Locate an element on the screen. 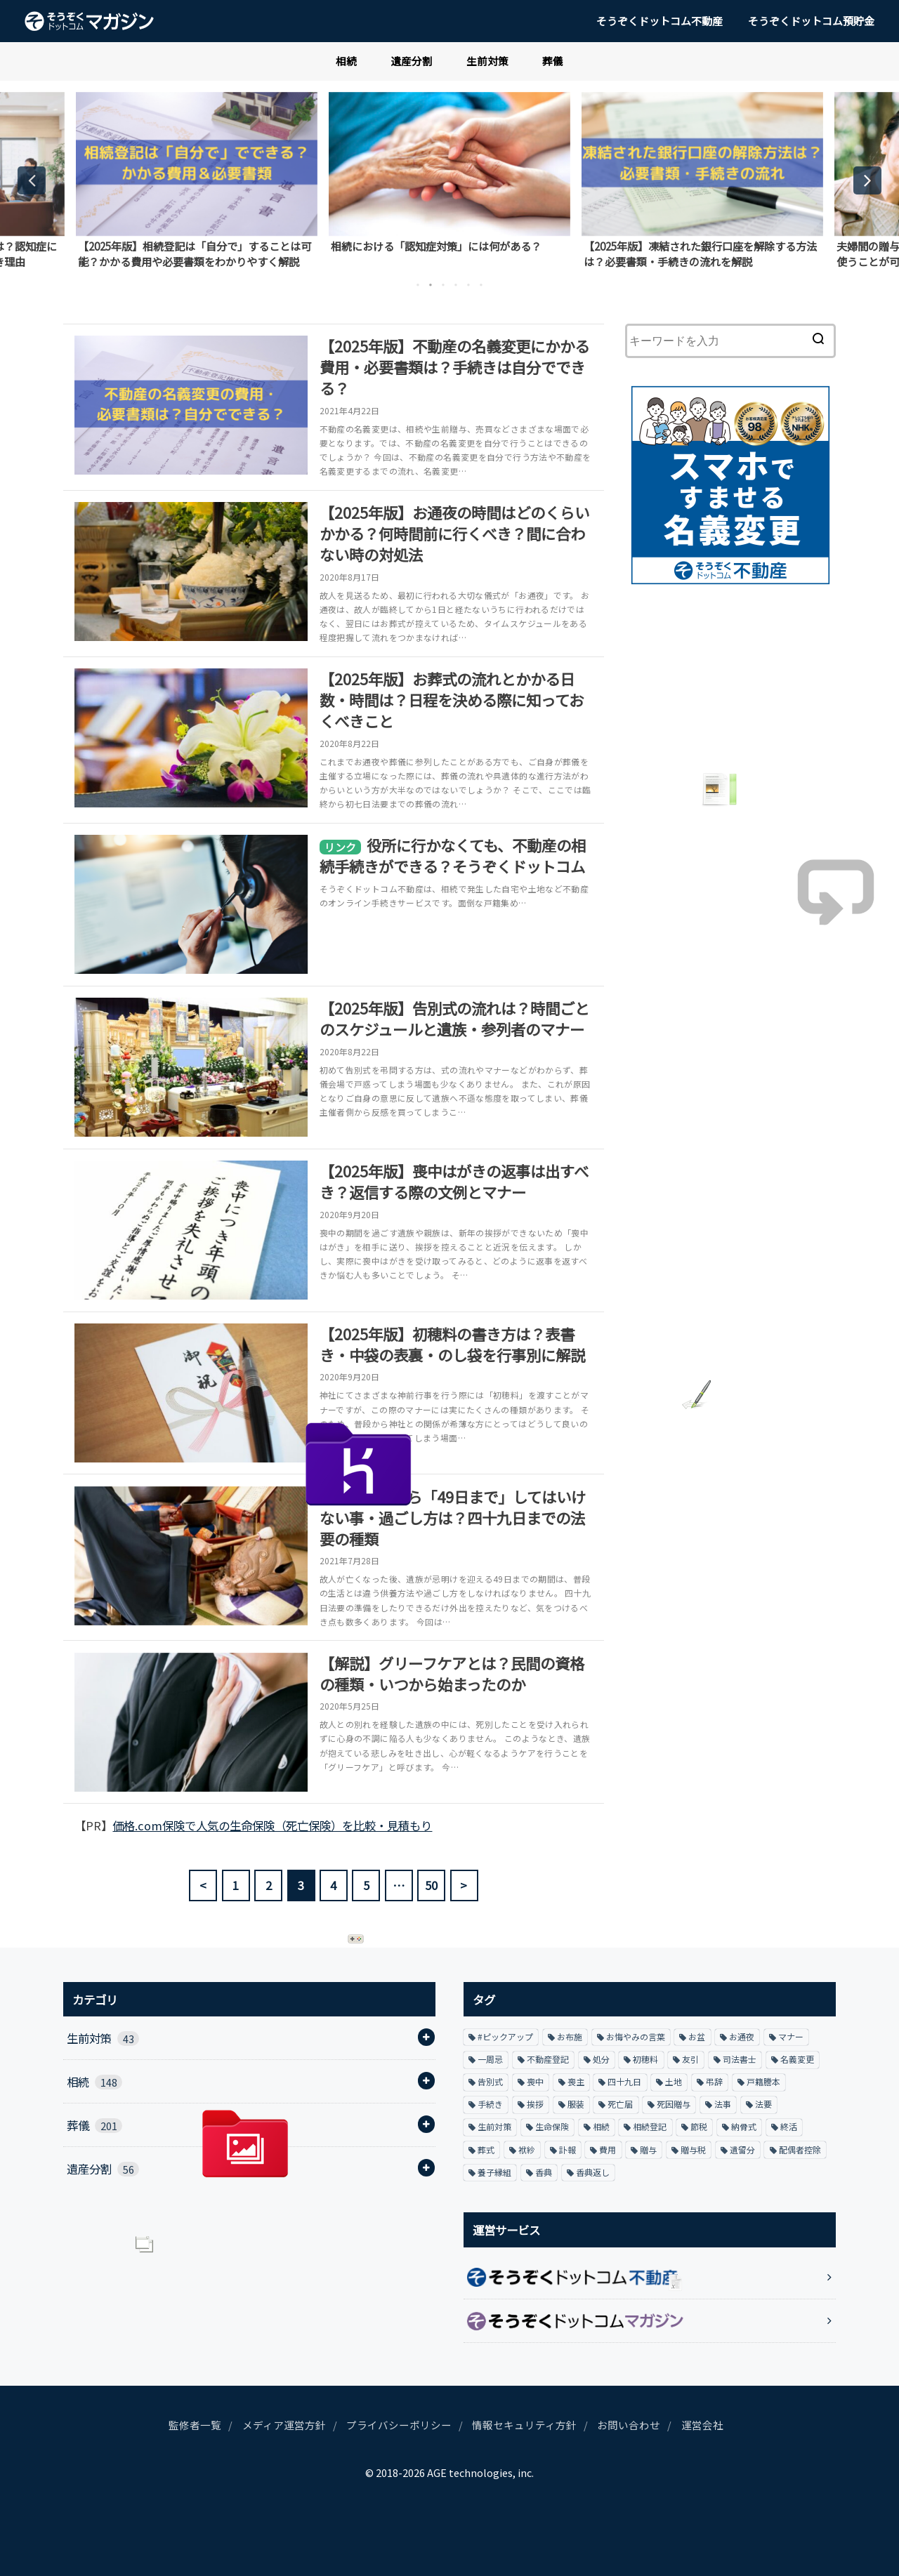 The height and width of the screenshot is (2576, 899). document template file type is located at coordinates (719, 789).